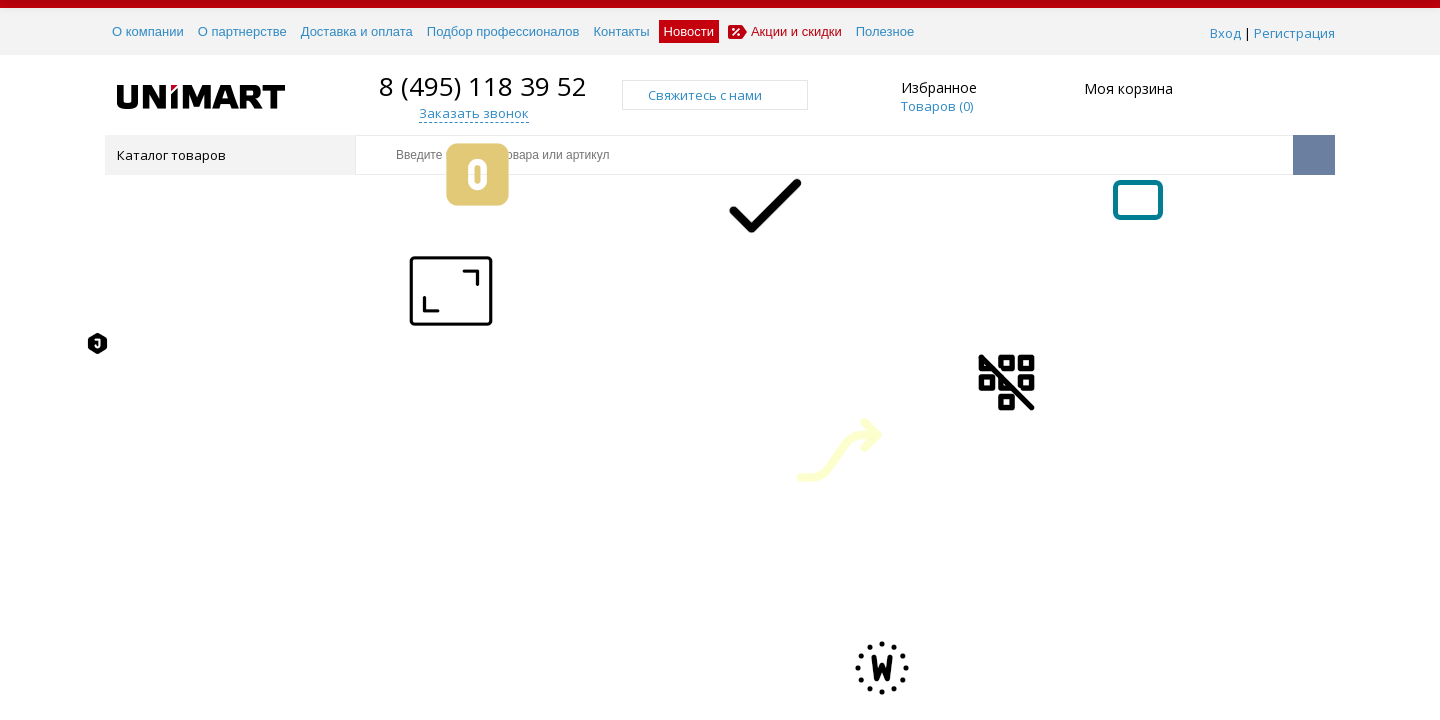 The image size is (1440, 720). What do you see at coordinates (477, 174) in the screenshot?
I see `indicates zero items or empty count` at bounding box center [477, 174].